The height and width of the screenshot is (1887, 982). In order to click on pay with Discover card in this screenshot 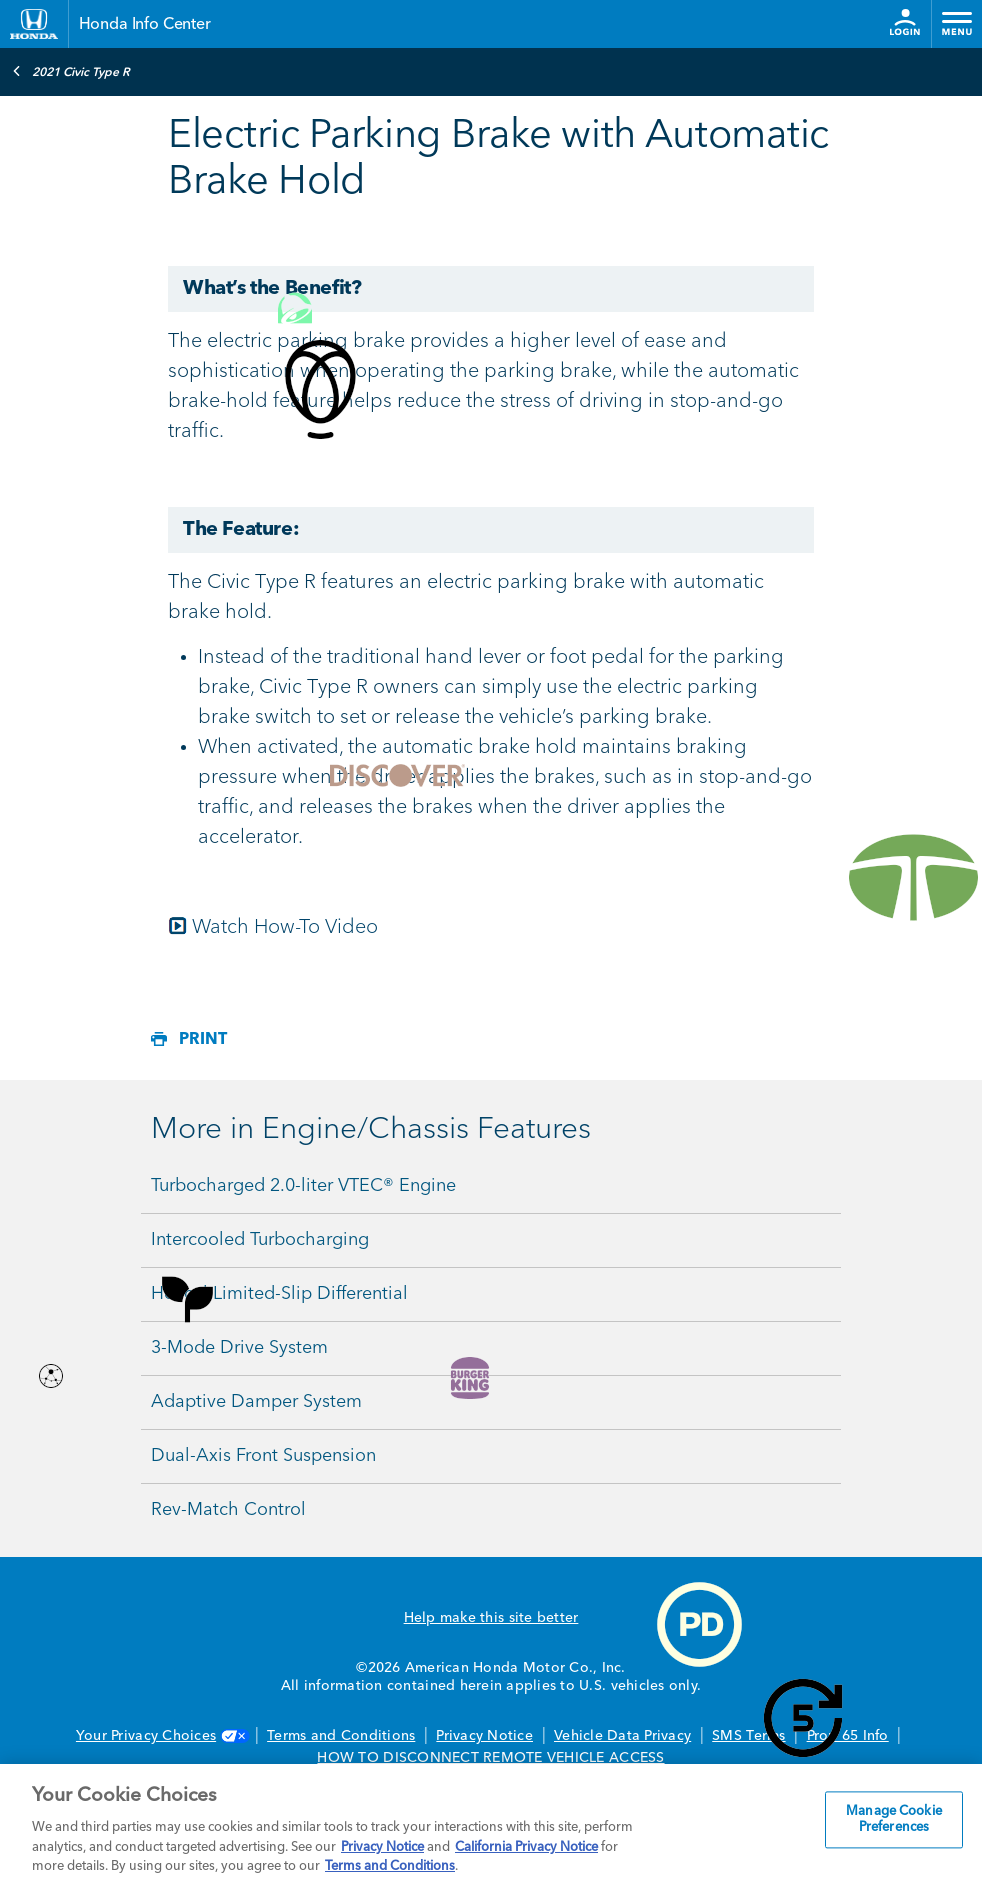, I will do `click(397, 775)`.